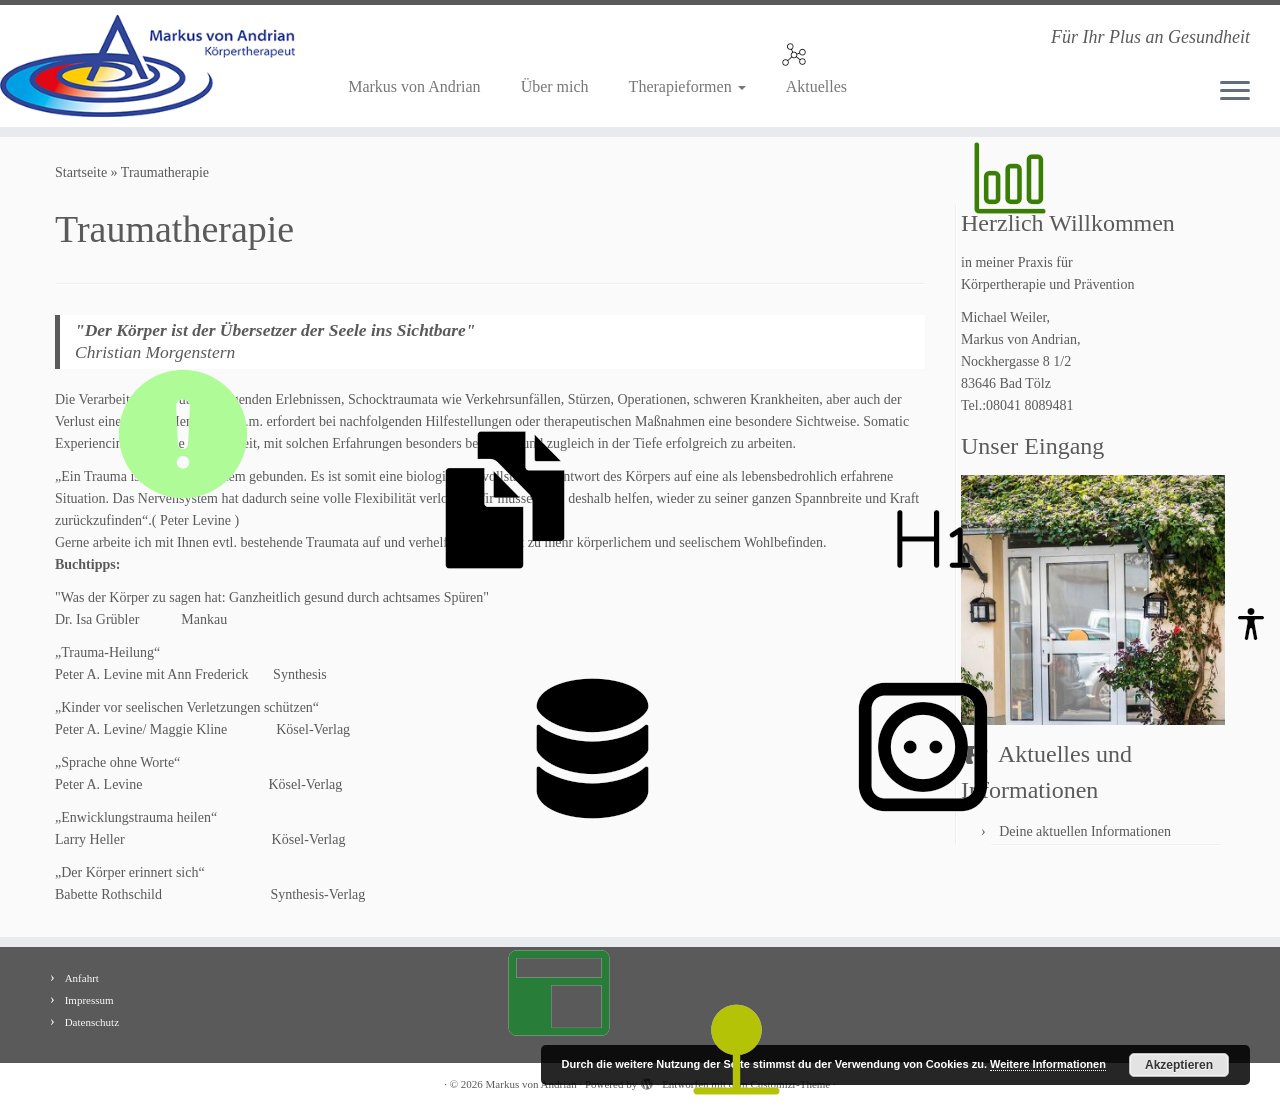  Describe the element at coordinates (505, 500) in the screenshot. I see `view all documents` at that location.